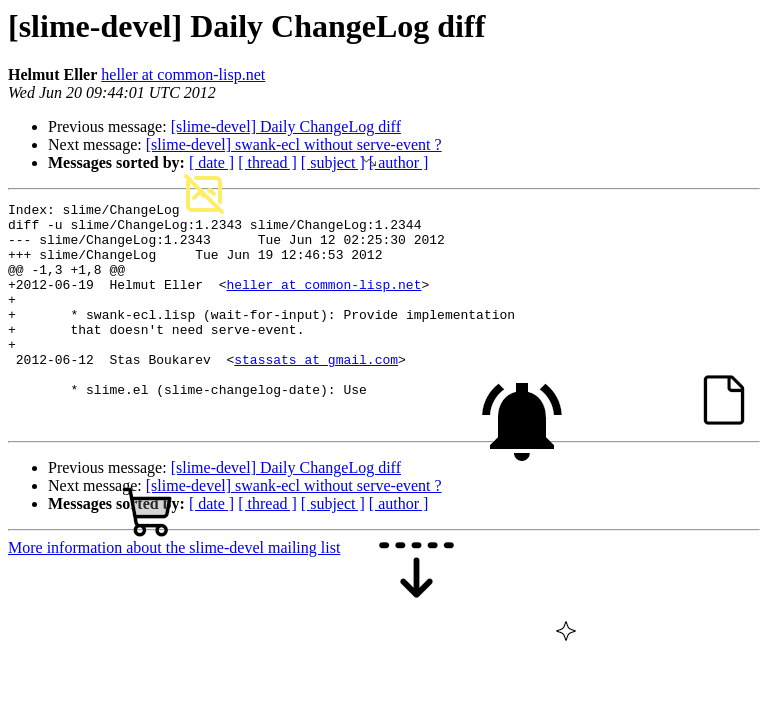 This screenshot has width=768, height=720. Describe the element at coordinates (368, 161) in the screenshot. I see `indicates a downward trend or decline in metrics` at that location.